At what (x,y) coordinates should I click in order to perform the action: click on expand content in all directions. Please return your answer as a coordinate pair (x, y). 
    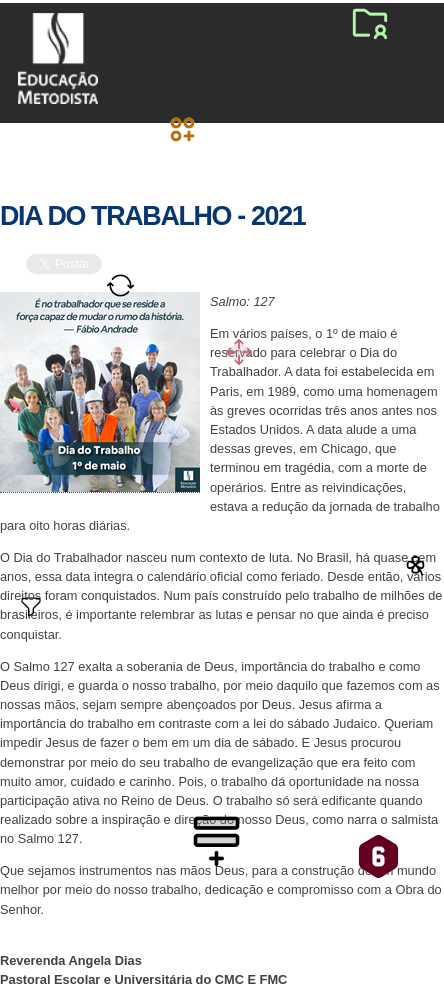
    Looking at the image, I should click on (239, 352).